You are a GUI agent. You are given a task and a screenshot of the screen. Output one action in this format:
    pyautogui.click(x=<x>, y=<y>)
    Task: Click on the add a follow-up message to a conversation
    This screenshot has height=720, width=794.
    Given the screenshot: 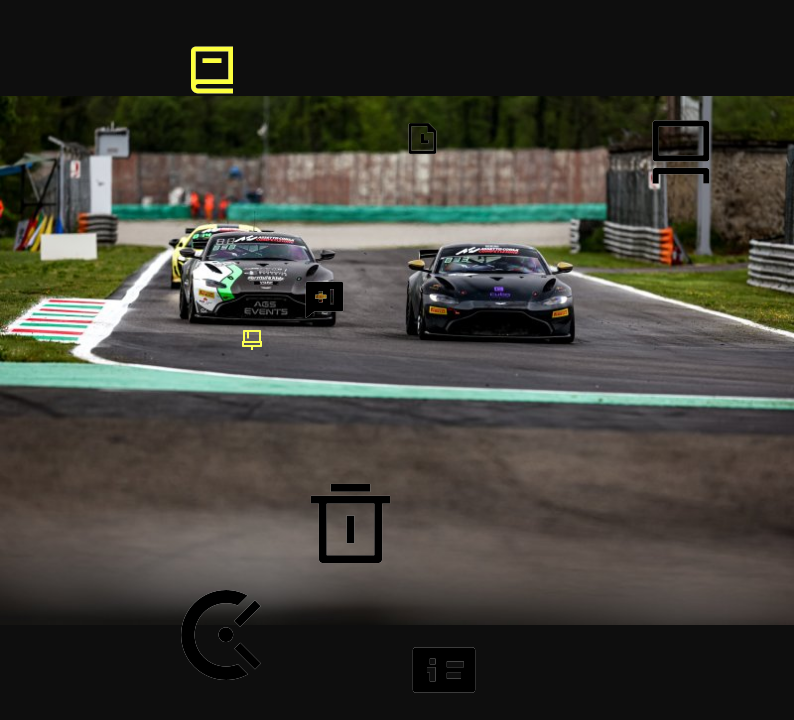 What is the action you would take?
    pyautogui.click(x=324, y=298)
    